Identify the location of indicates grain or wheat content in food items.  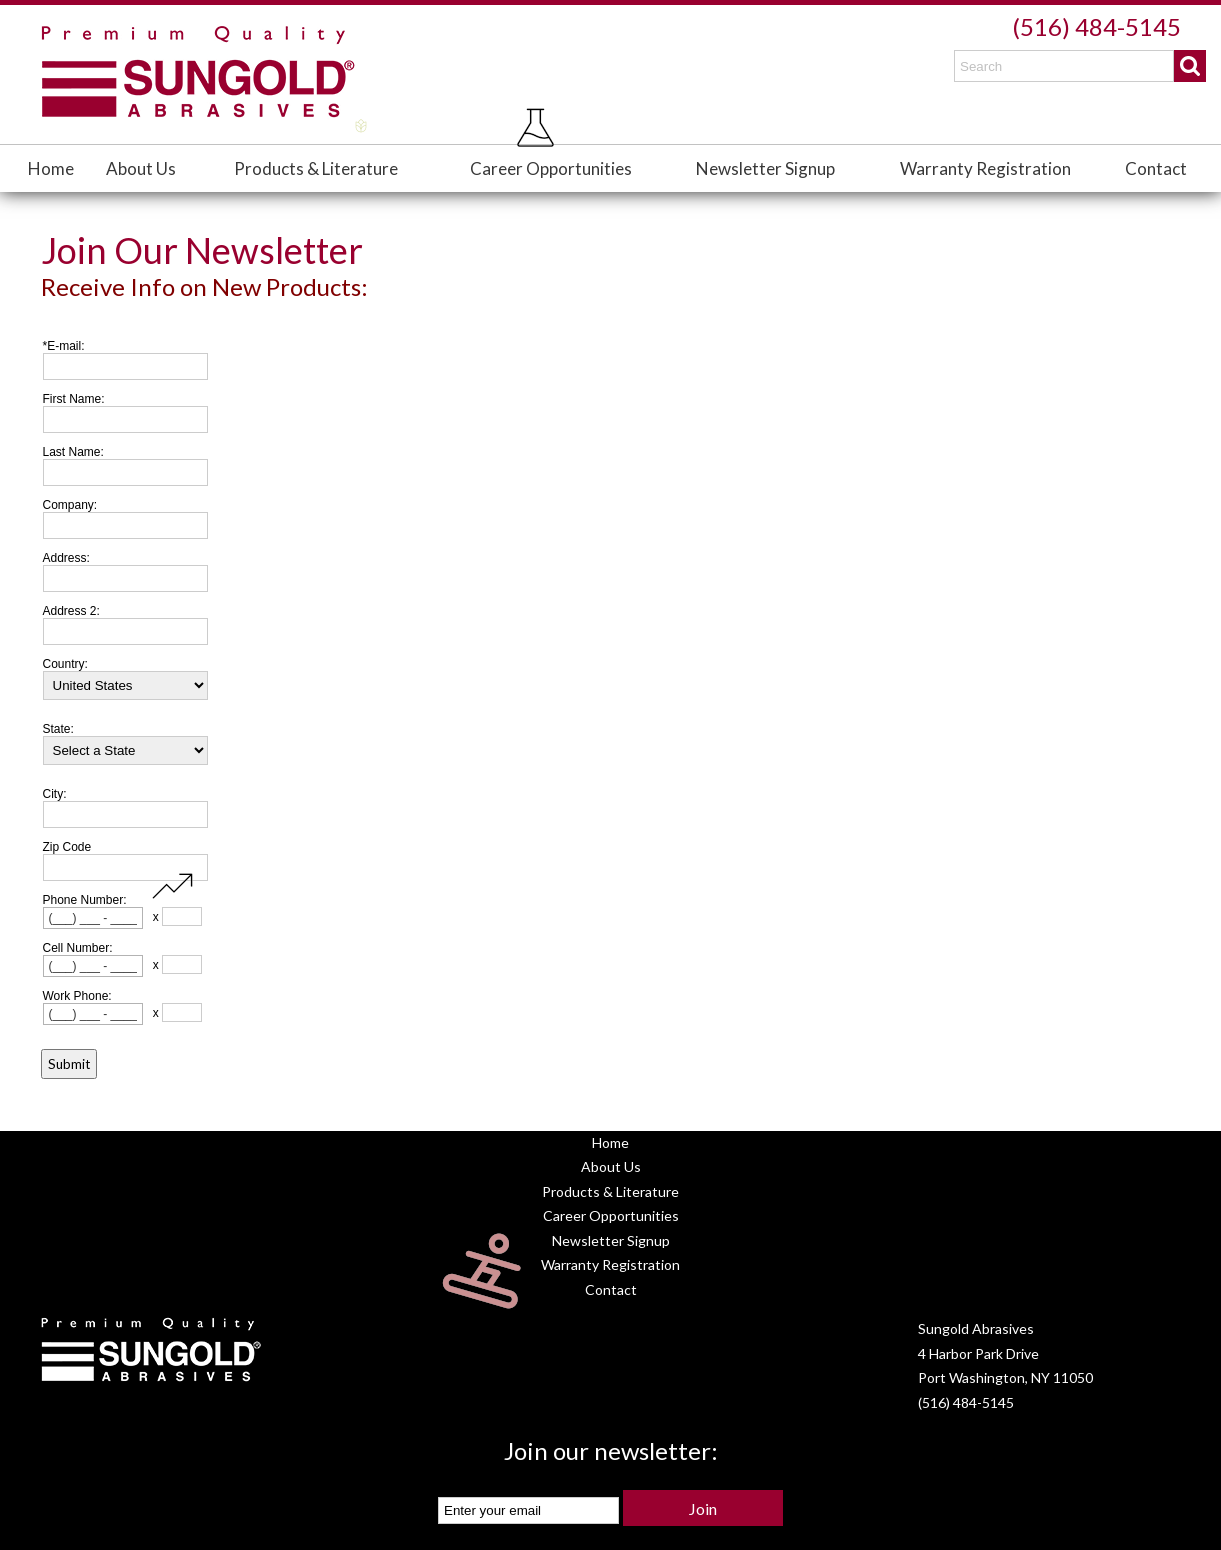
(361, 126).